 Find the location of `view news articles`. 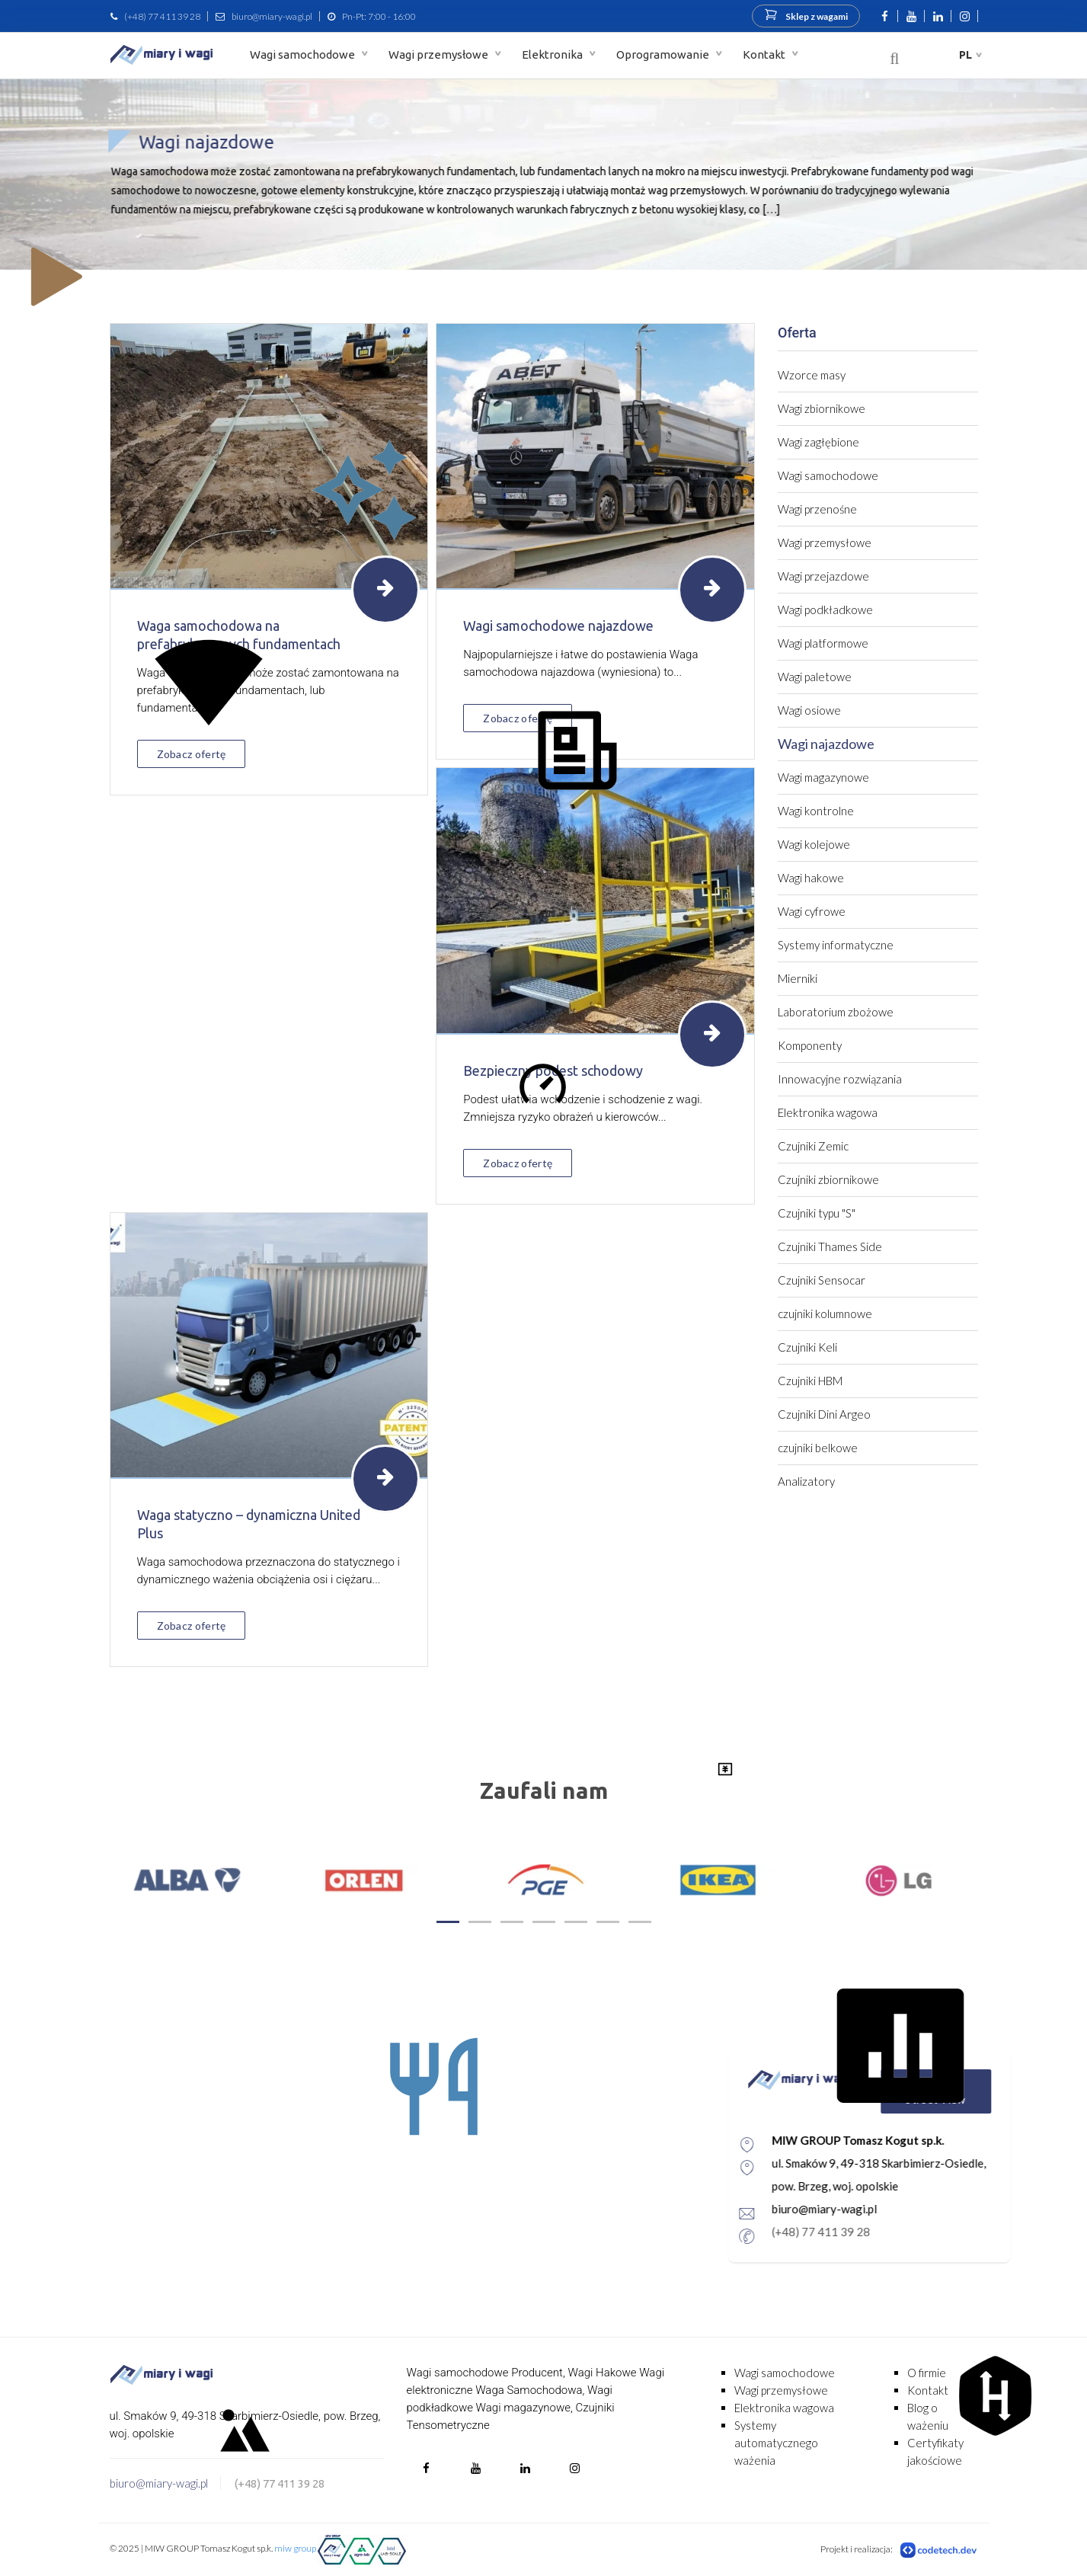

view news articles is located at coordinates (577, 750).